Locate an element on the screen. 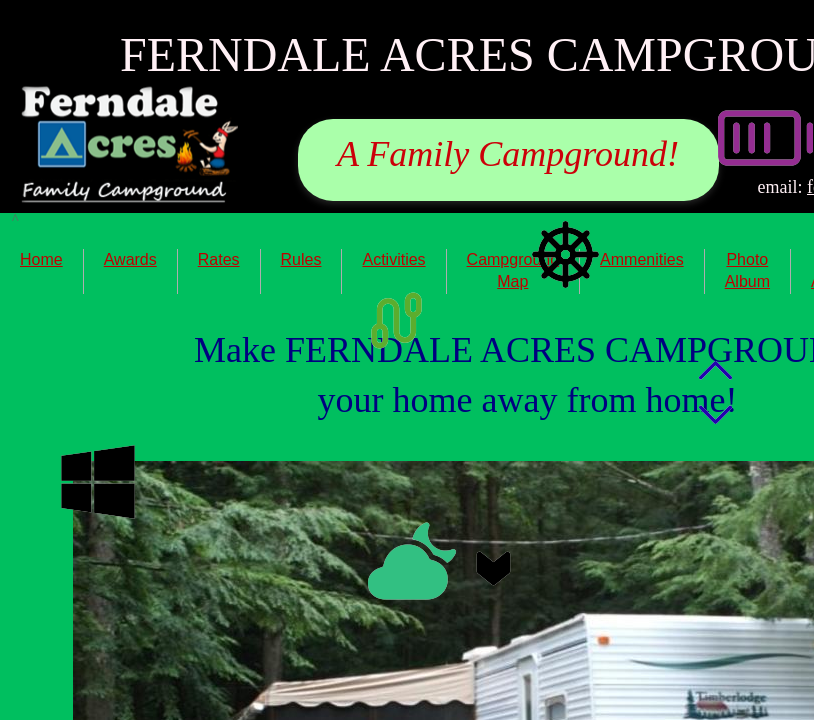  access jump rope workout or exercise is located at coordinates (396, 320).